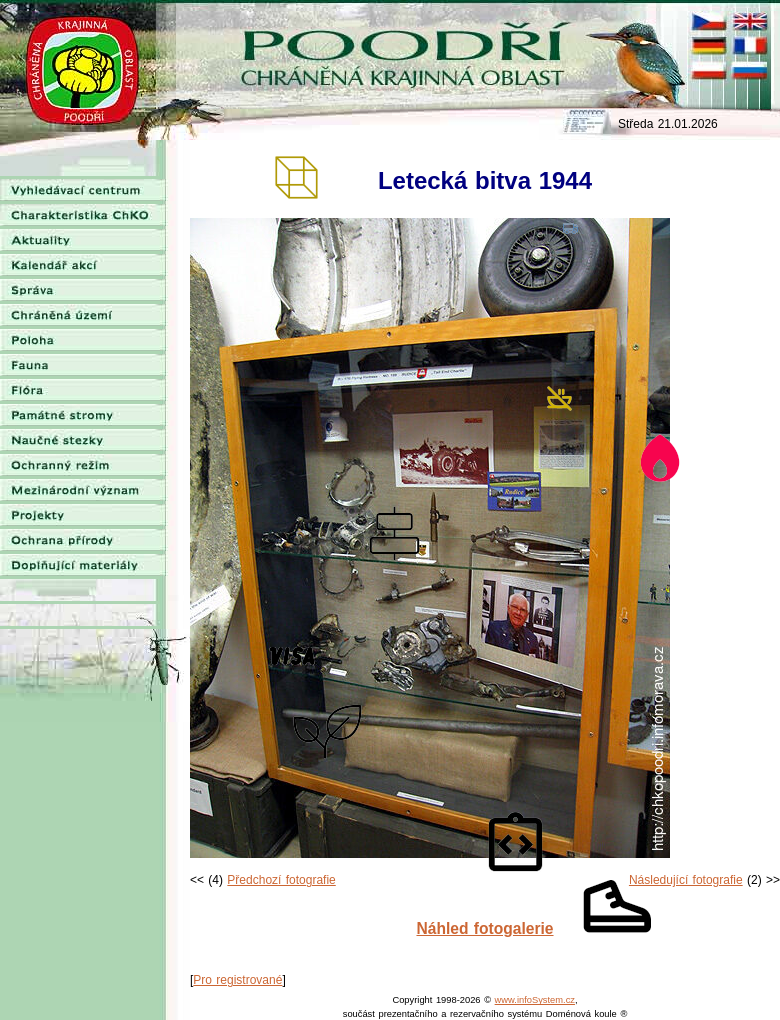 The image size is (780, 1020). I want to click on view 3D model or object, so click(296, 177).